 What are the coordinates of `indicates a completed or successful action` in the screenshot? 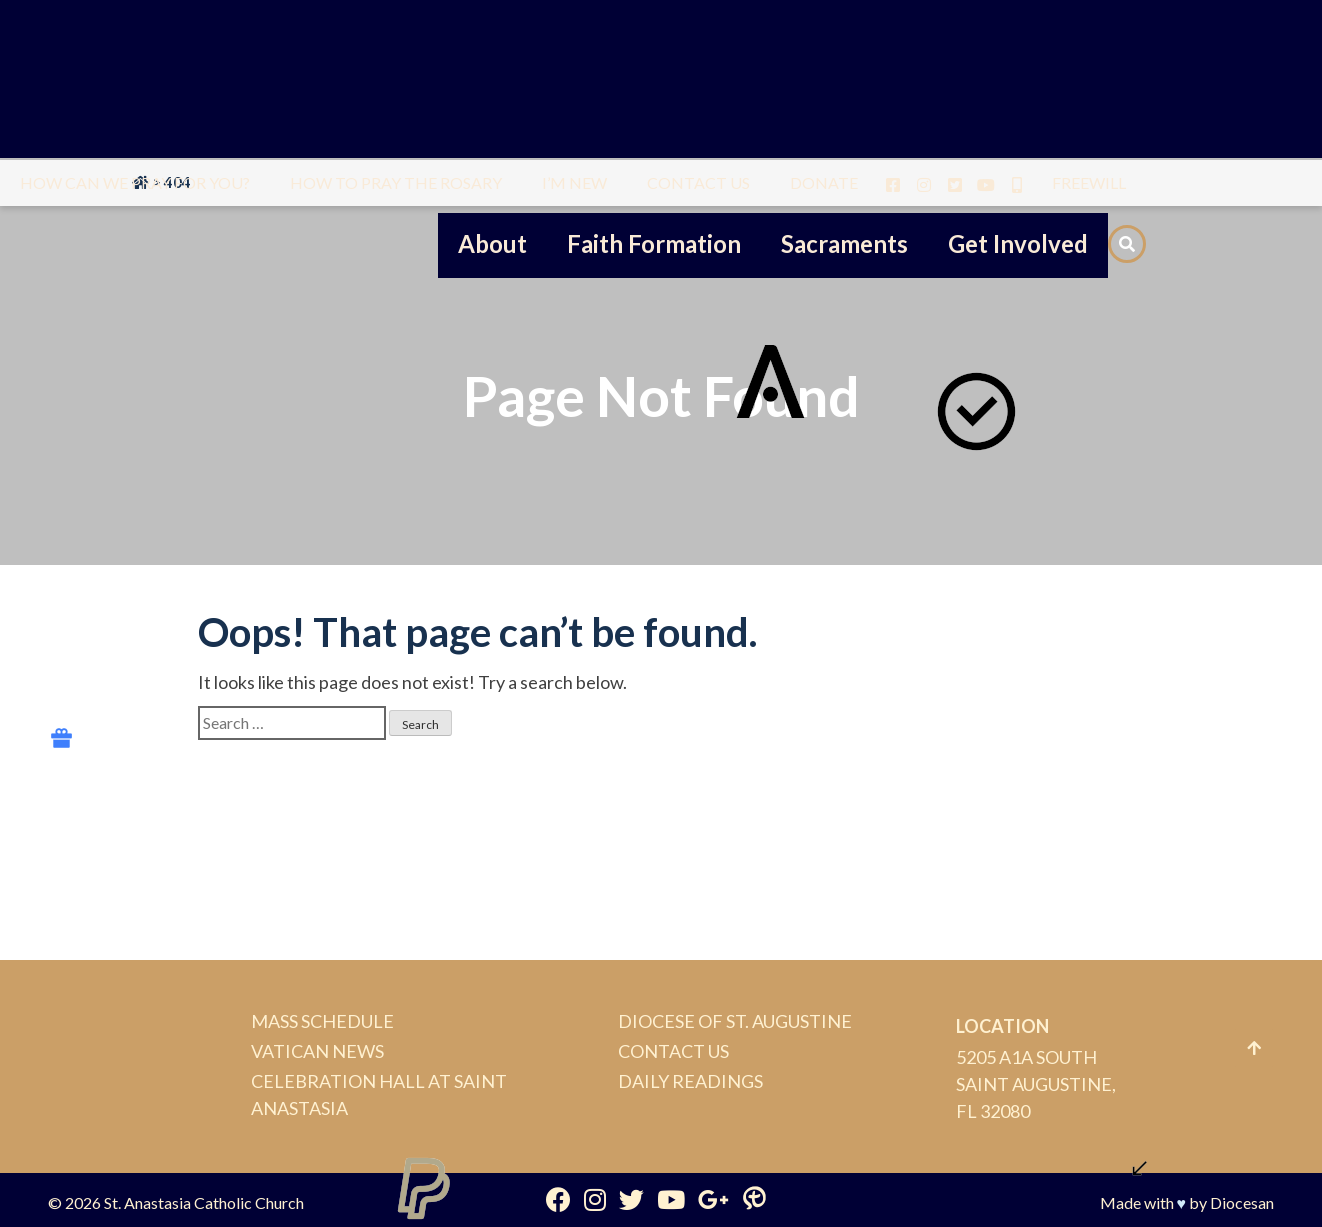 It's located at (976, 411).